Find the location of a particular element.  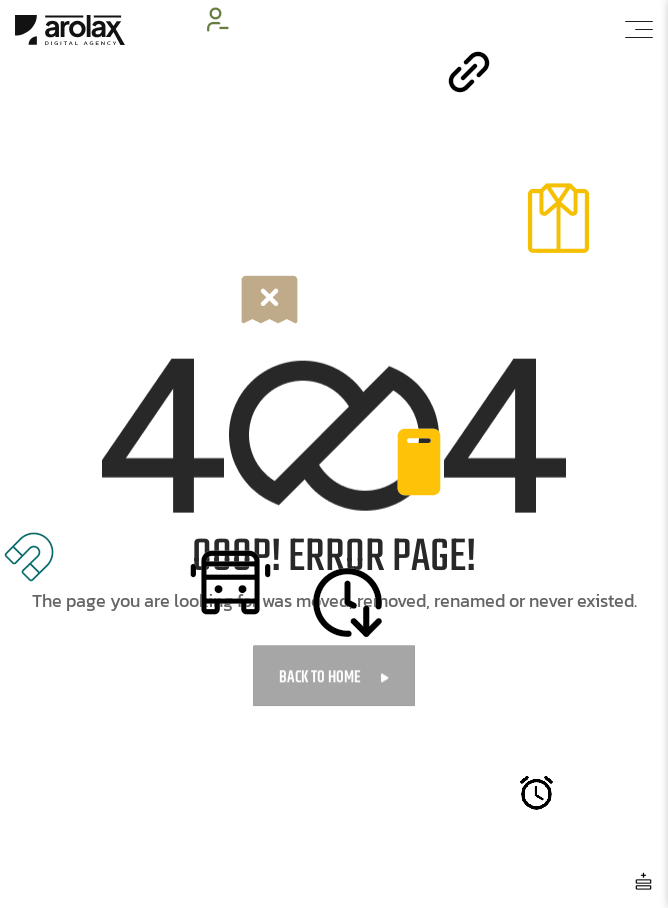

set or view alarms is located at coordinates (536, 792).